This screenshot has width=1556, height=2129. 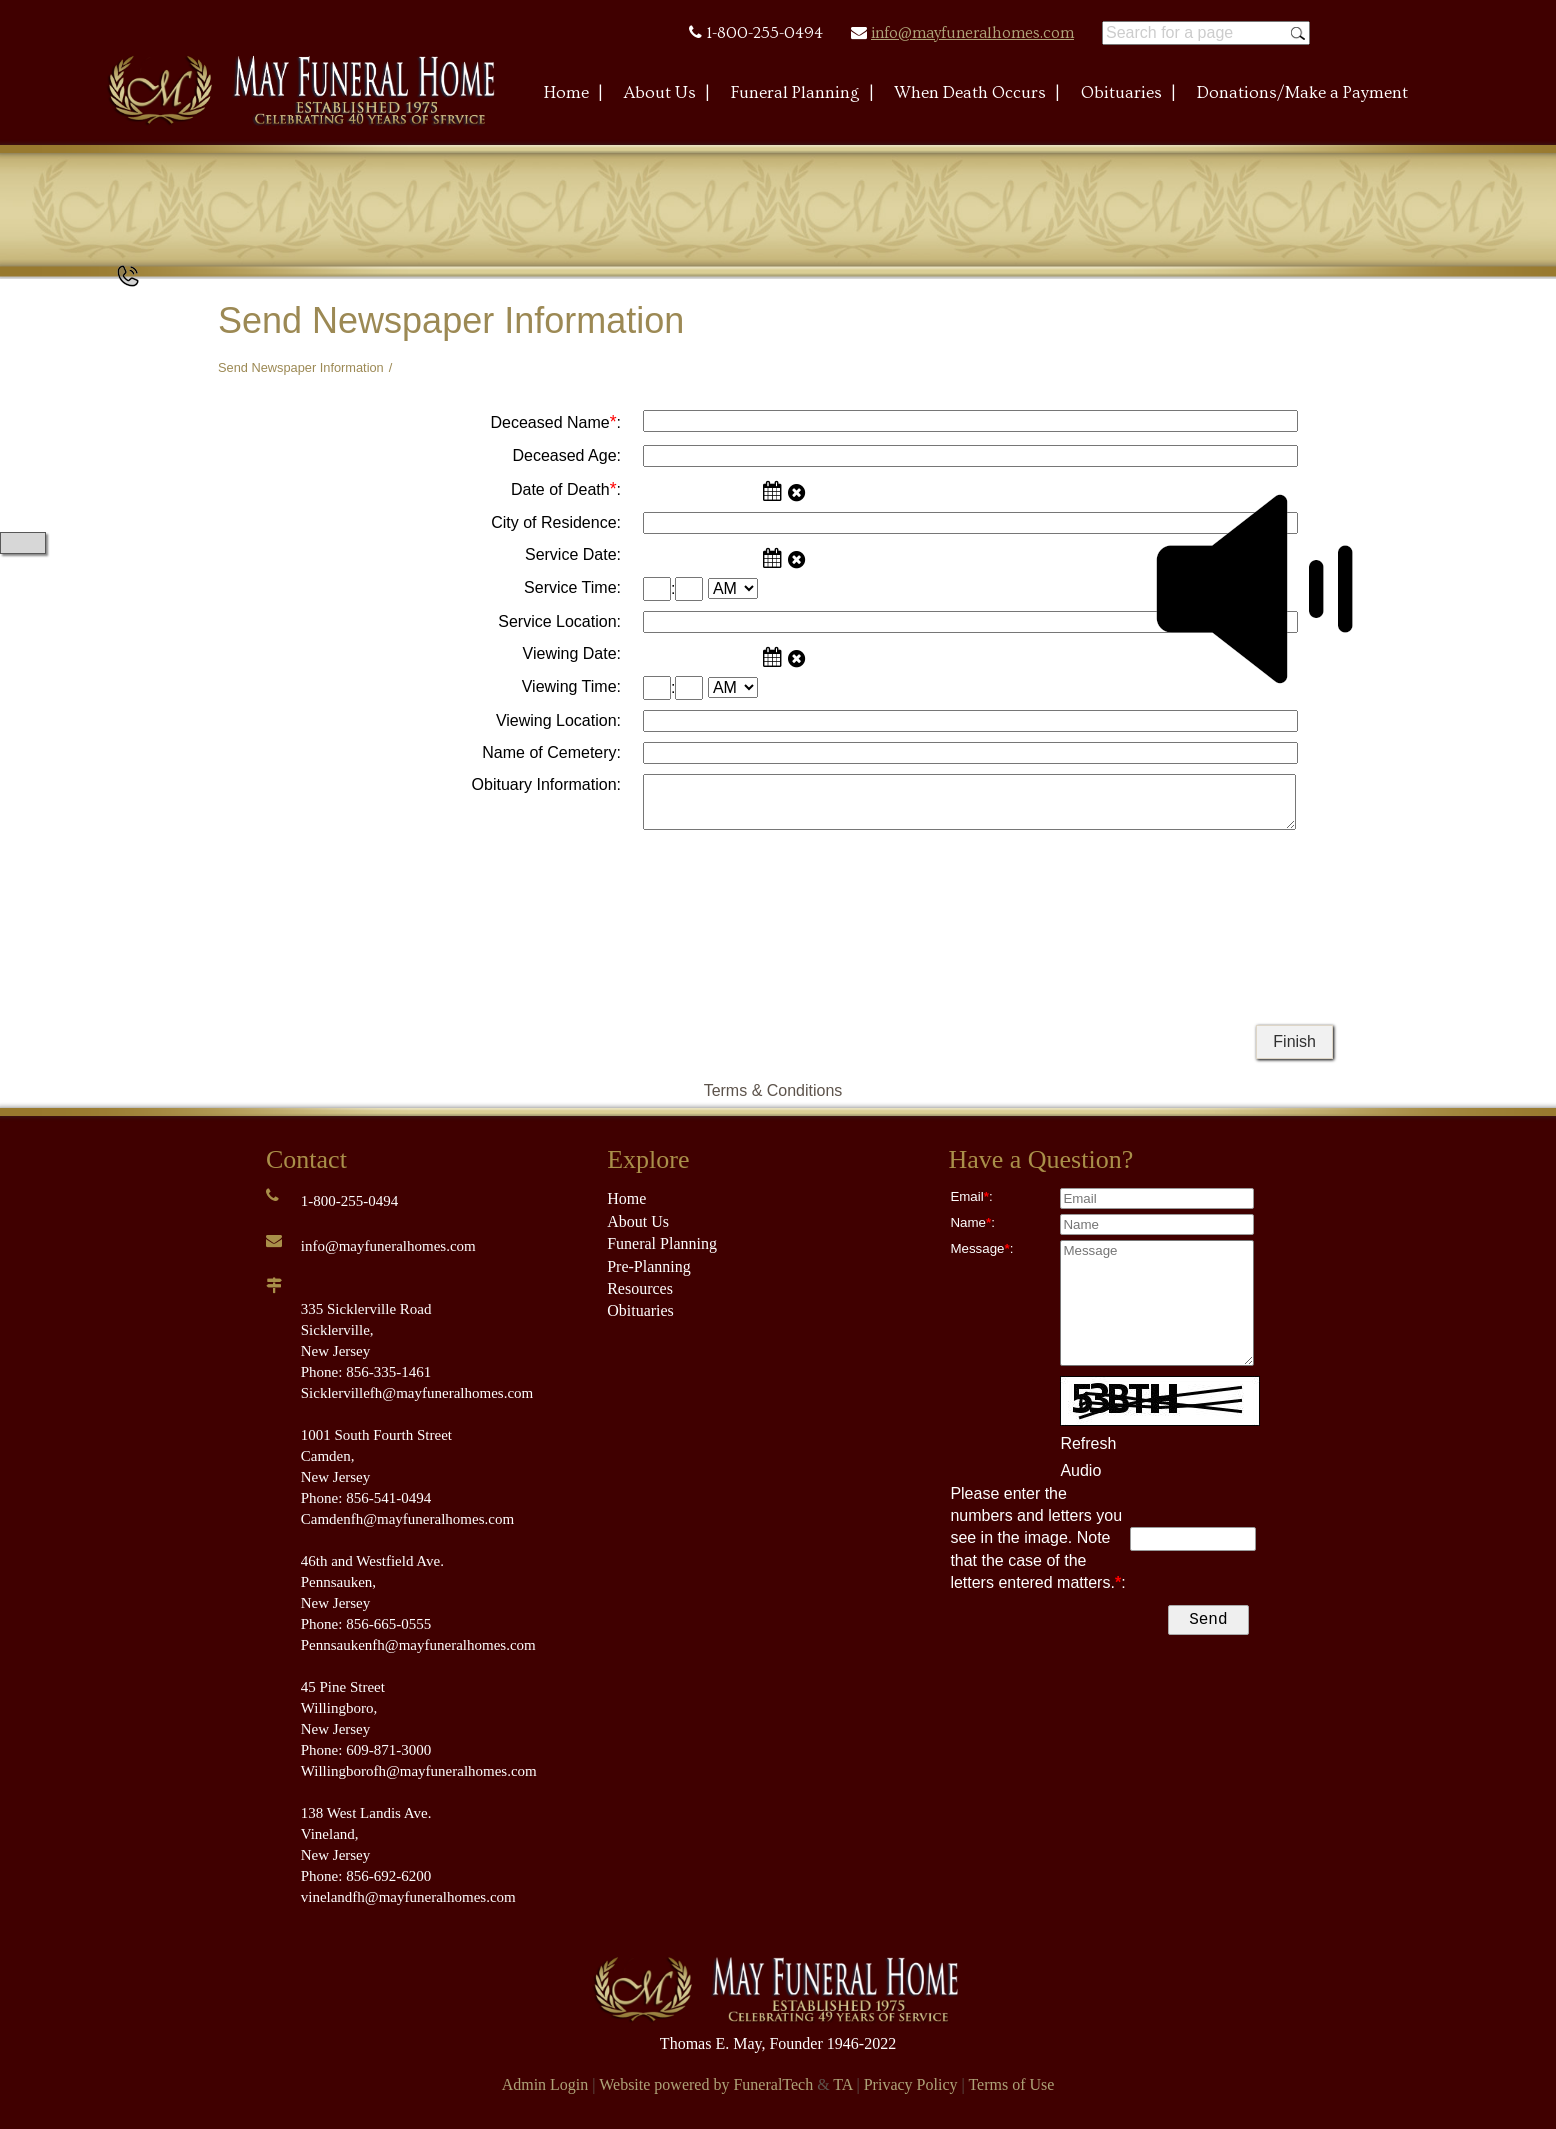 What do you see at coordinates (128, 275) in the screenshot?
I see `make a phone call` at bounding box center [128, 275].